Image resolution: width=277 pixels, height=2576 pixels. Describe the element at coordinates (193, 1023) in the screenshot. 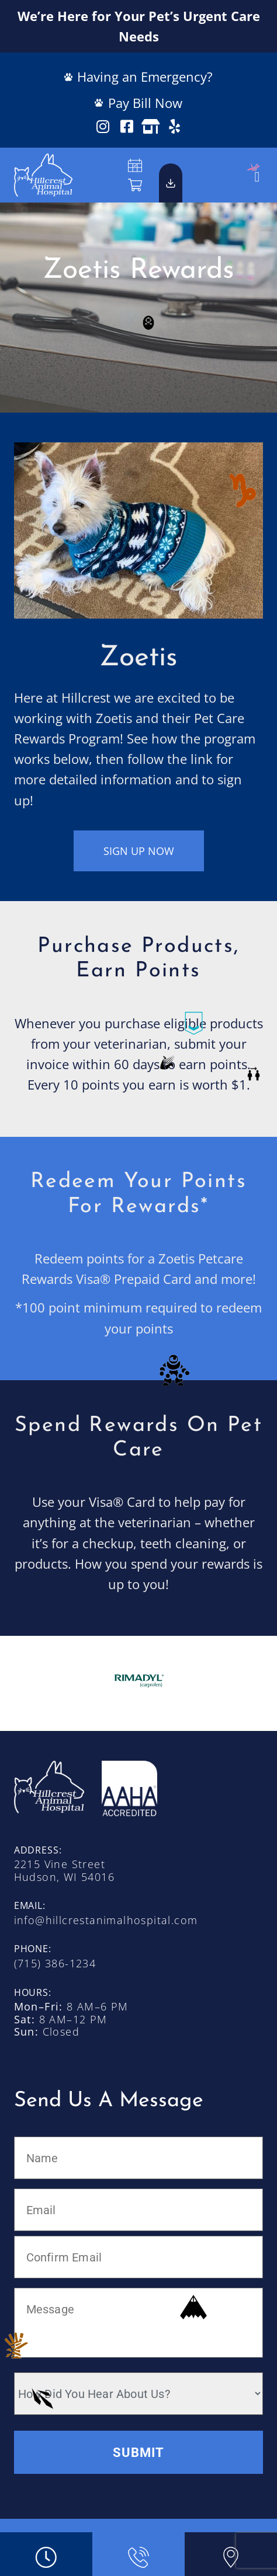

I see `indicates rank 1 or lowest tier status` at that location.